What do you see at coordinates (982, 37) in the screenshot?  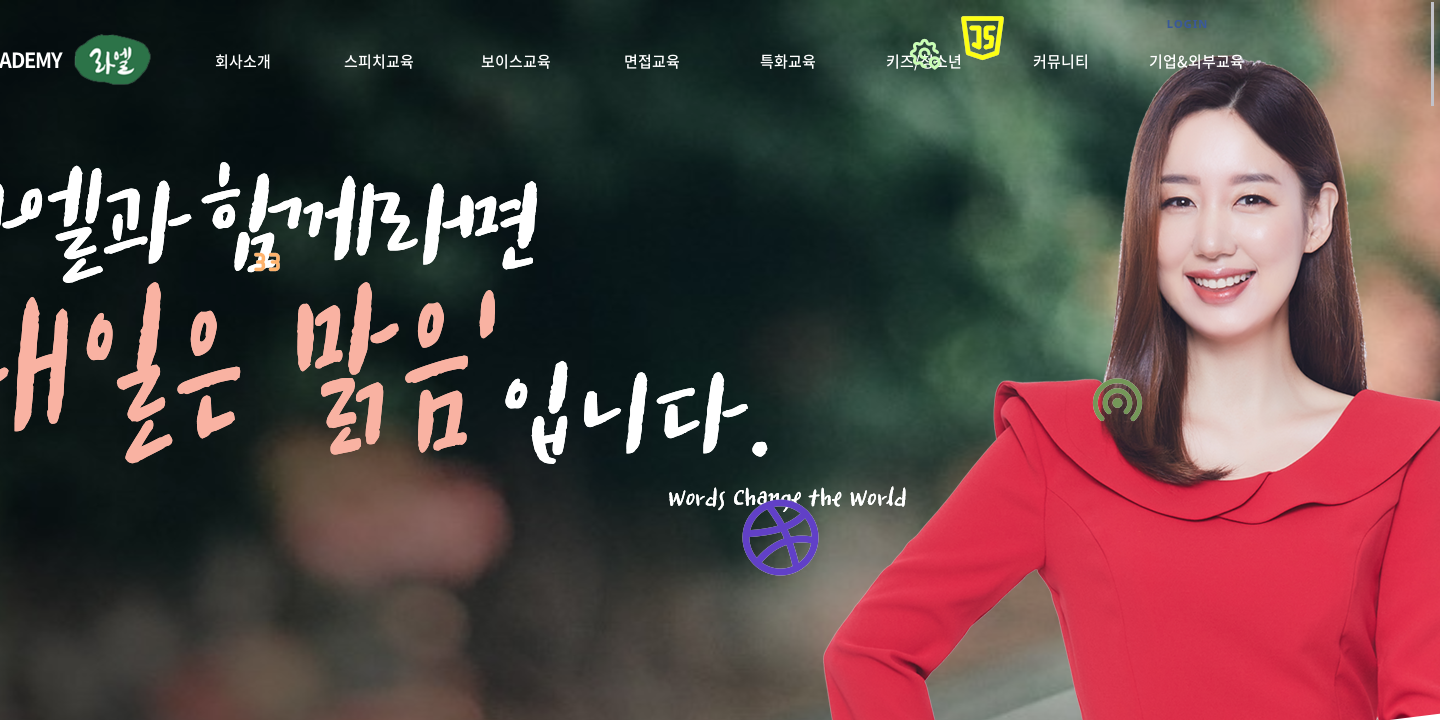 I see `indicates javascript code or file type` at bounding box center [982, 37].